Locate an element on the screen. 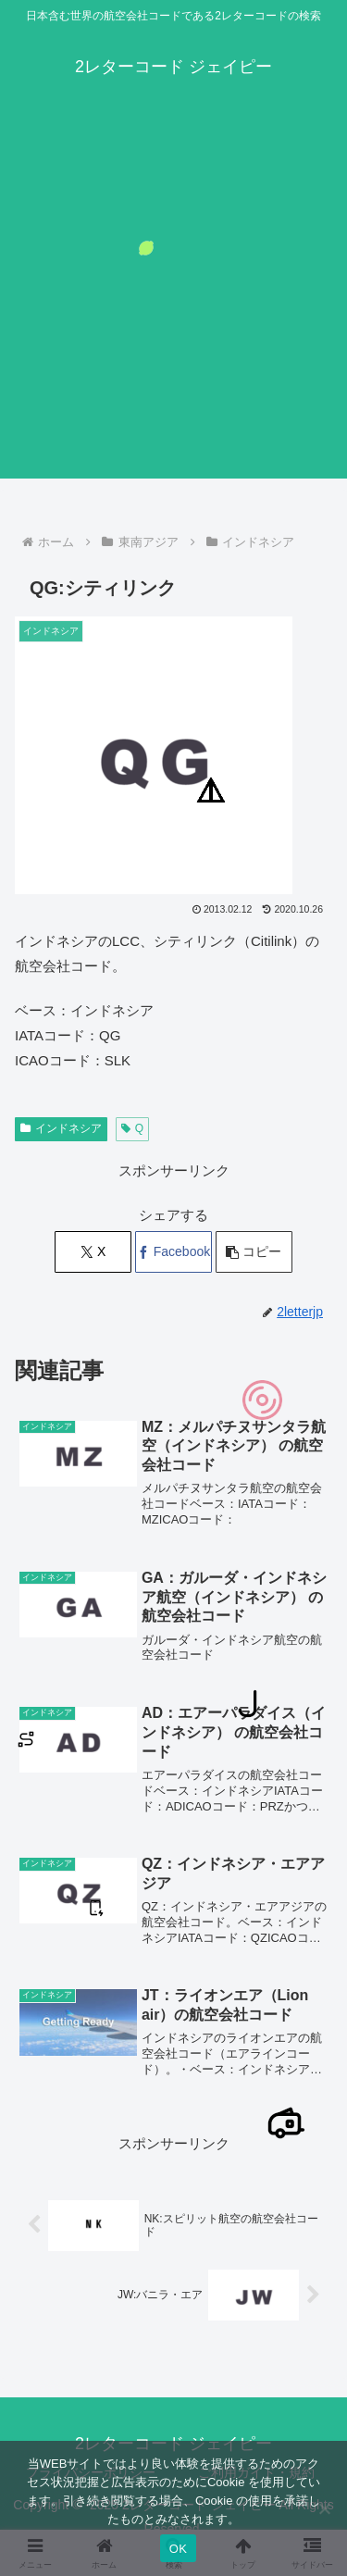  play or browse music library is located at coordinates (262, 1400).